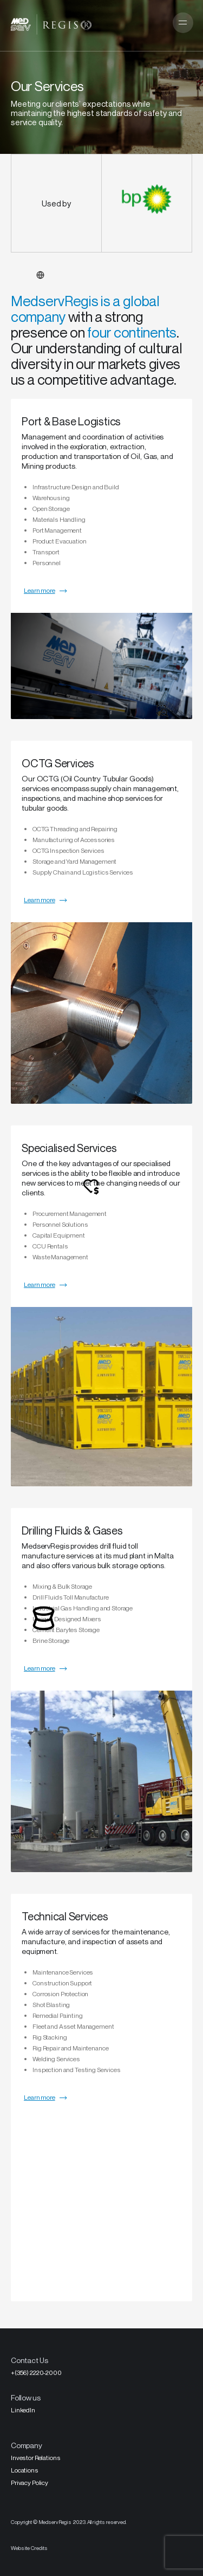  Describe the element at coordinates (43, 1618) in the screenshot. I see `diabolo toy or juggling equipment icon` at that location.